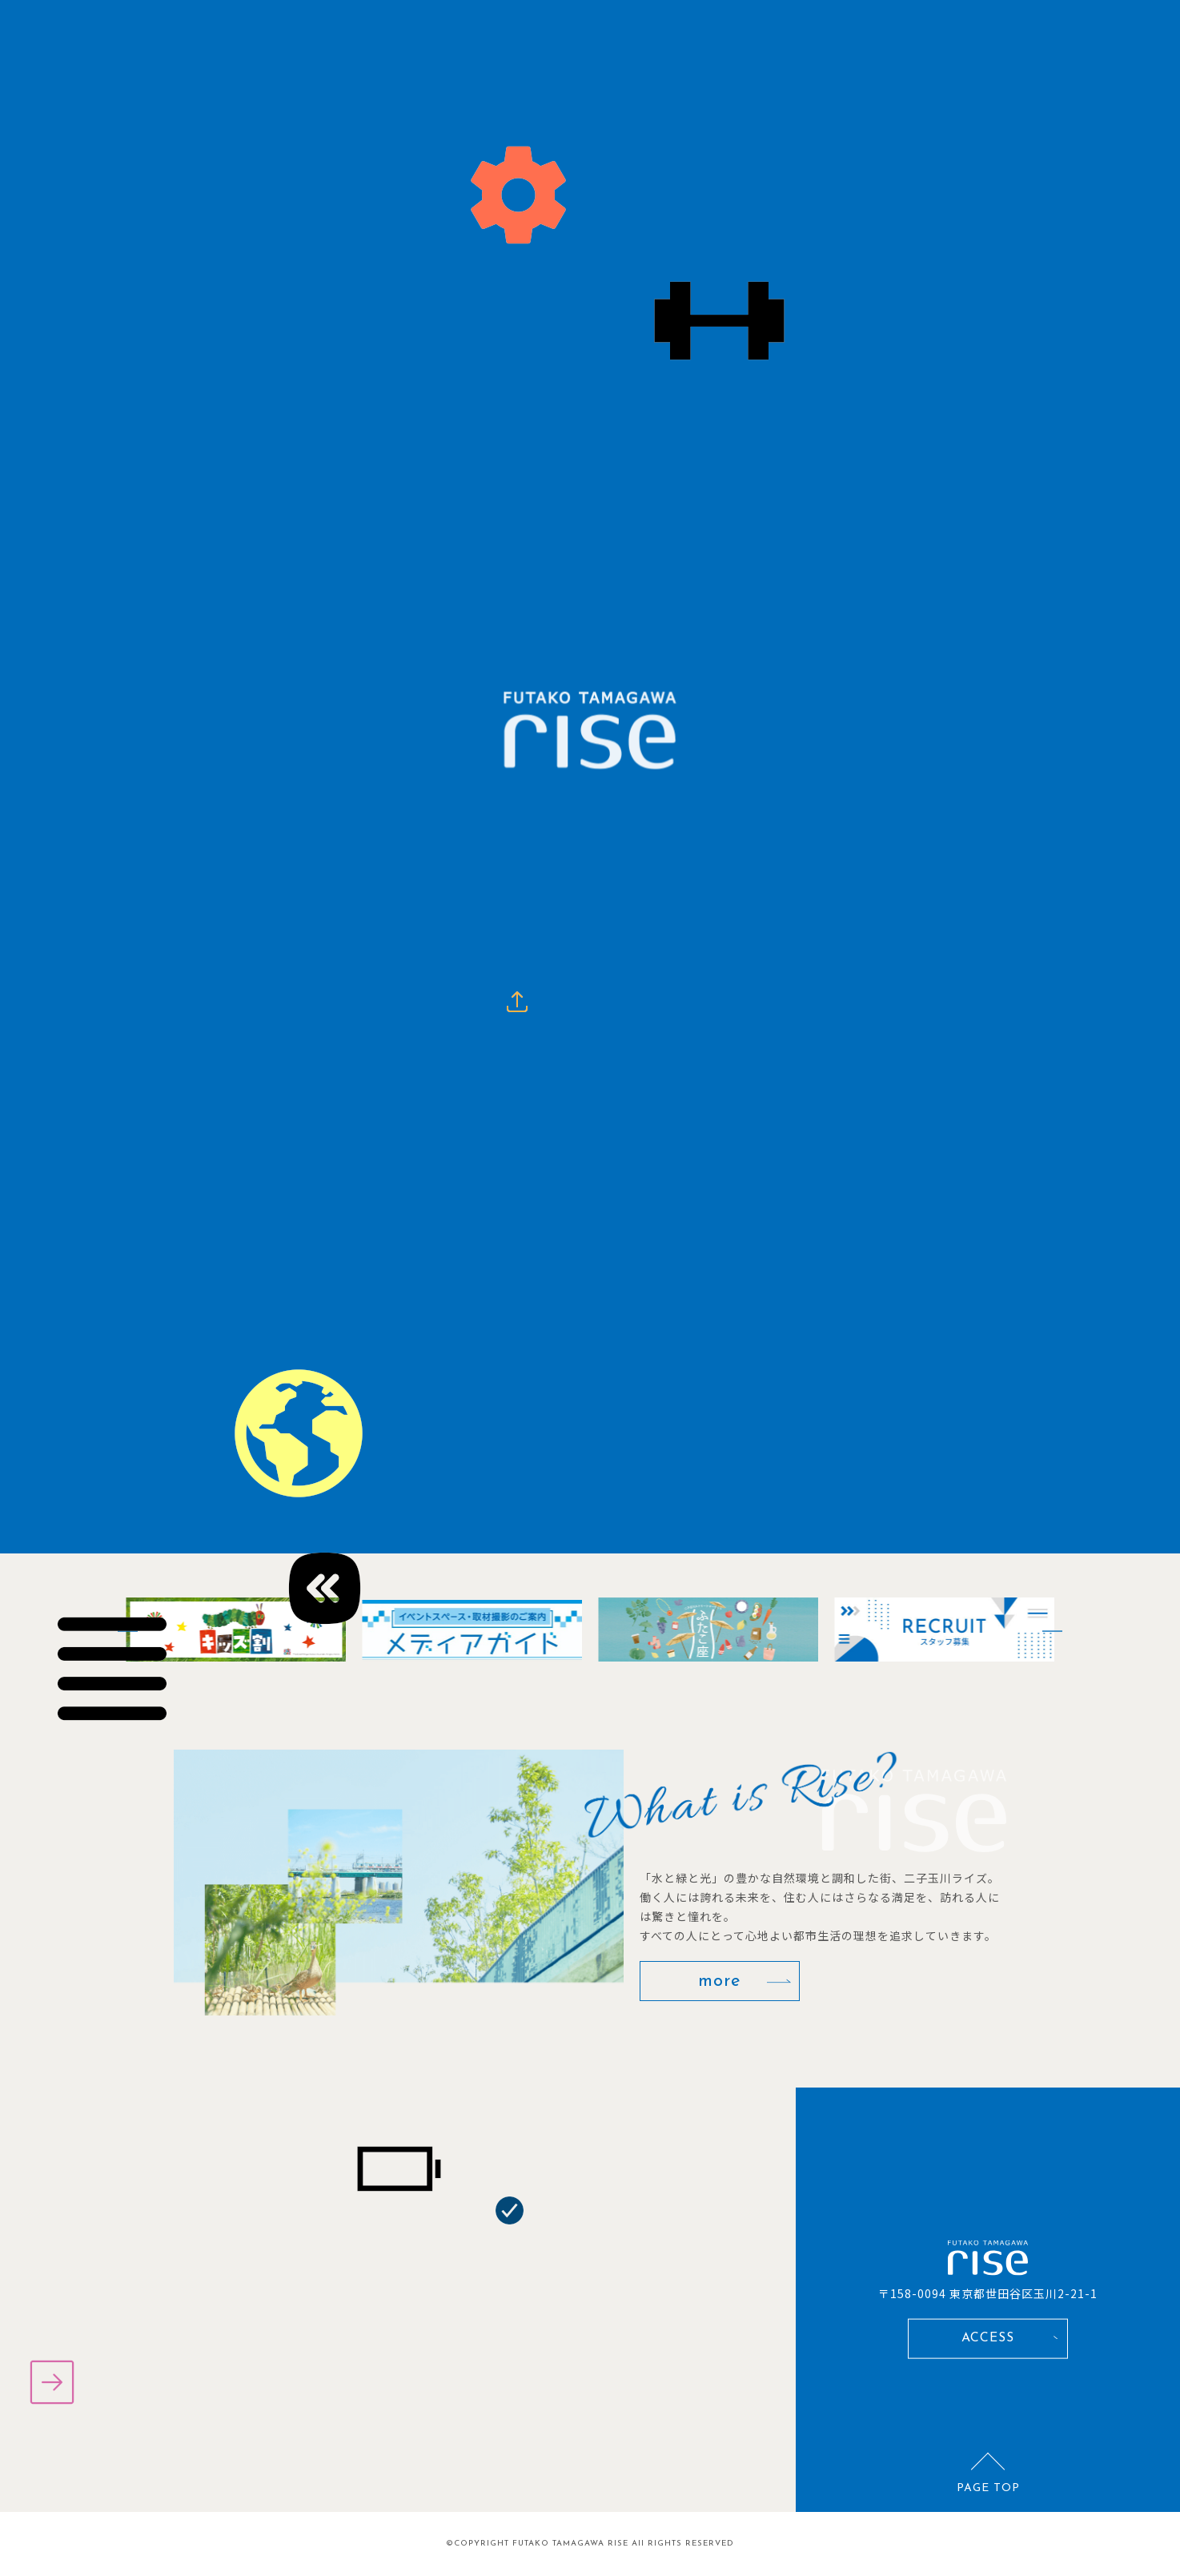 The width and height of the screenshot is (1180, 2576). Describe the element at coordinates (509, 2210) in the screenshot. I see `indicates a completed or successful action` at that location.